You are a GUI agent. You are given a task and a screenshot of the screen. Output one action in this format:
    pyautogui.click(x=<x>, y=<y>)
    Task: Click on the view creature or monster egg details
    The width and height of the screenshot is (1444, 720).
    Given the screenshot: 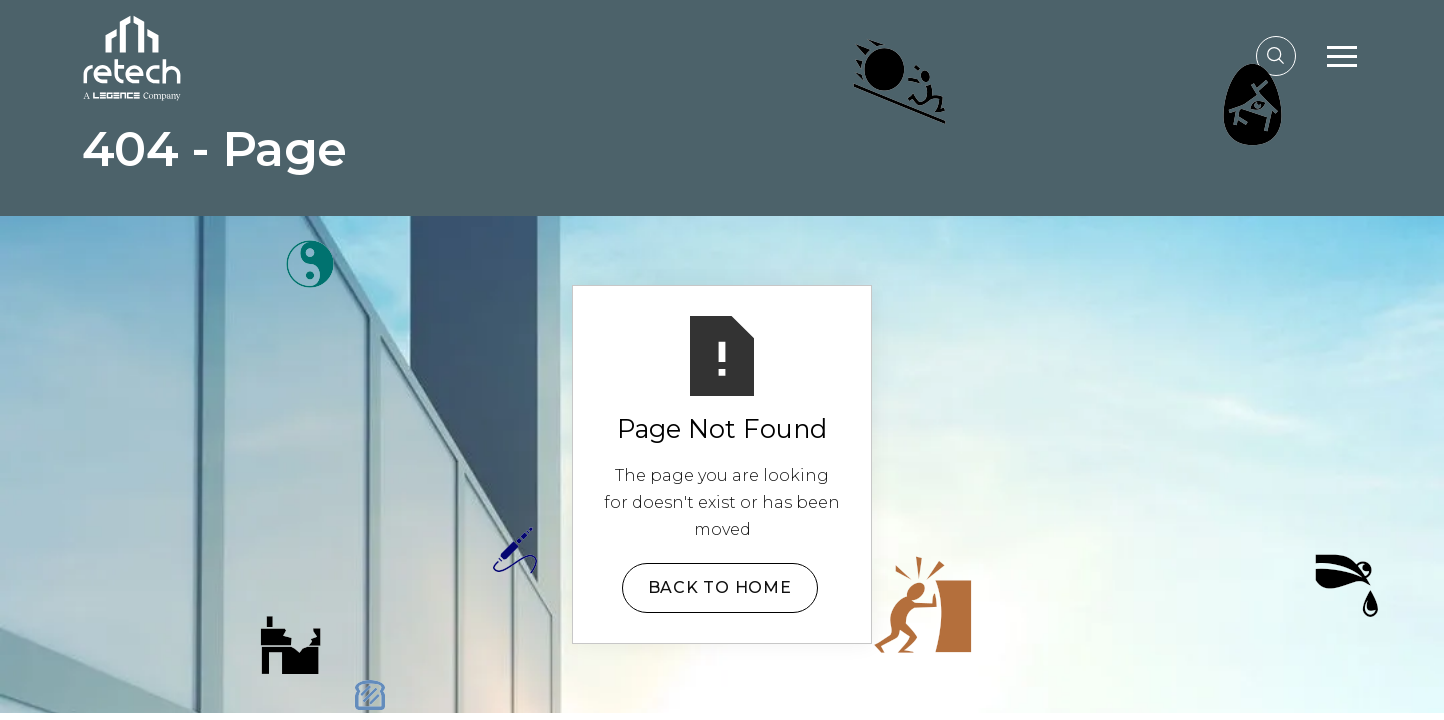 What is the action you would take?
    pyautogui.click(x=1252, y=104)
    